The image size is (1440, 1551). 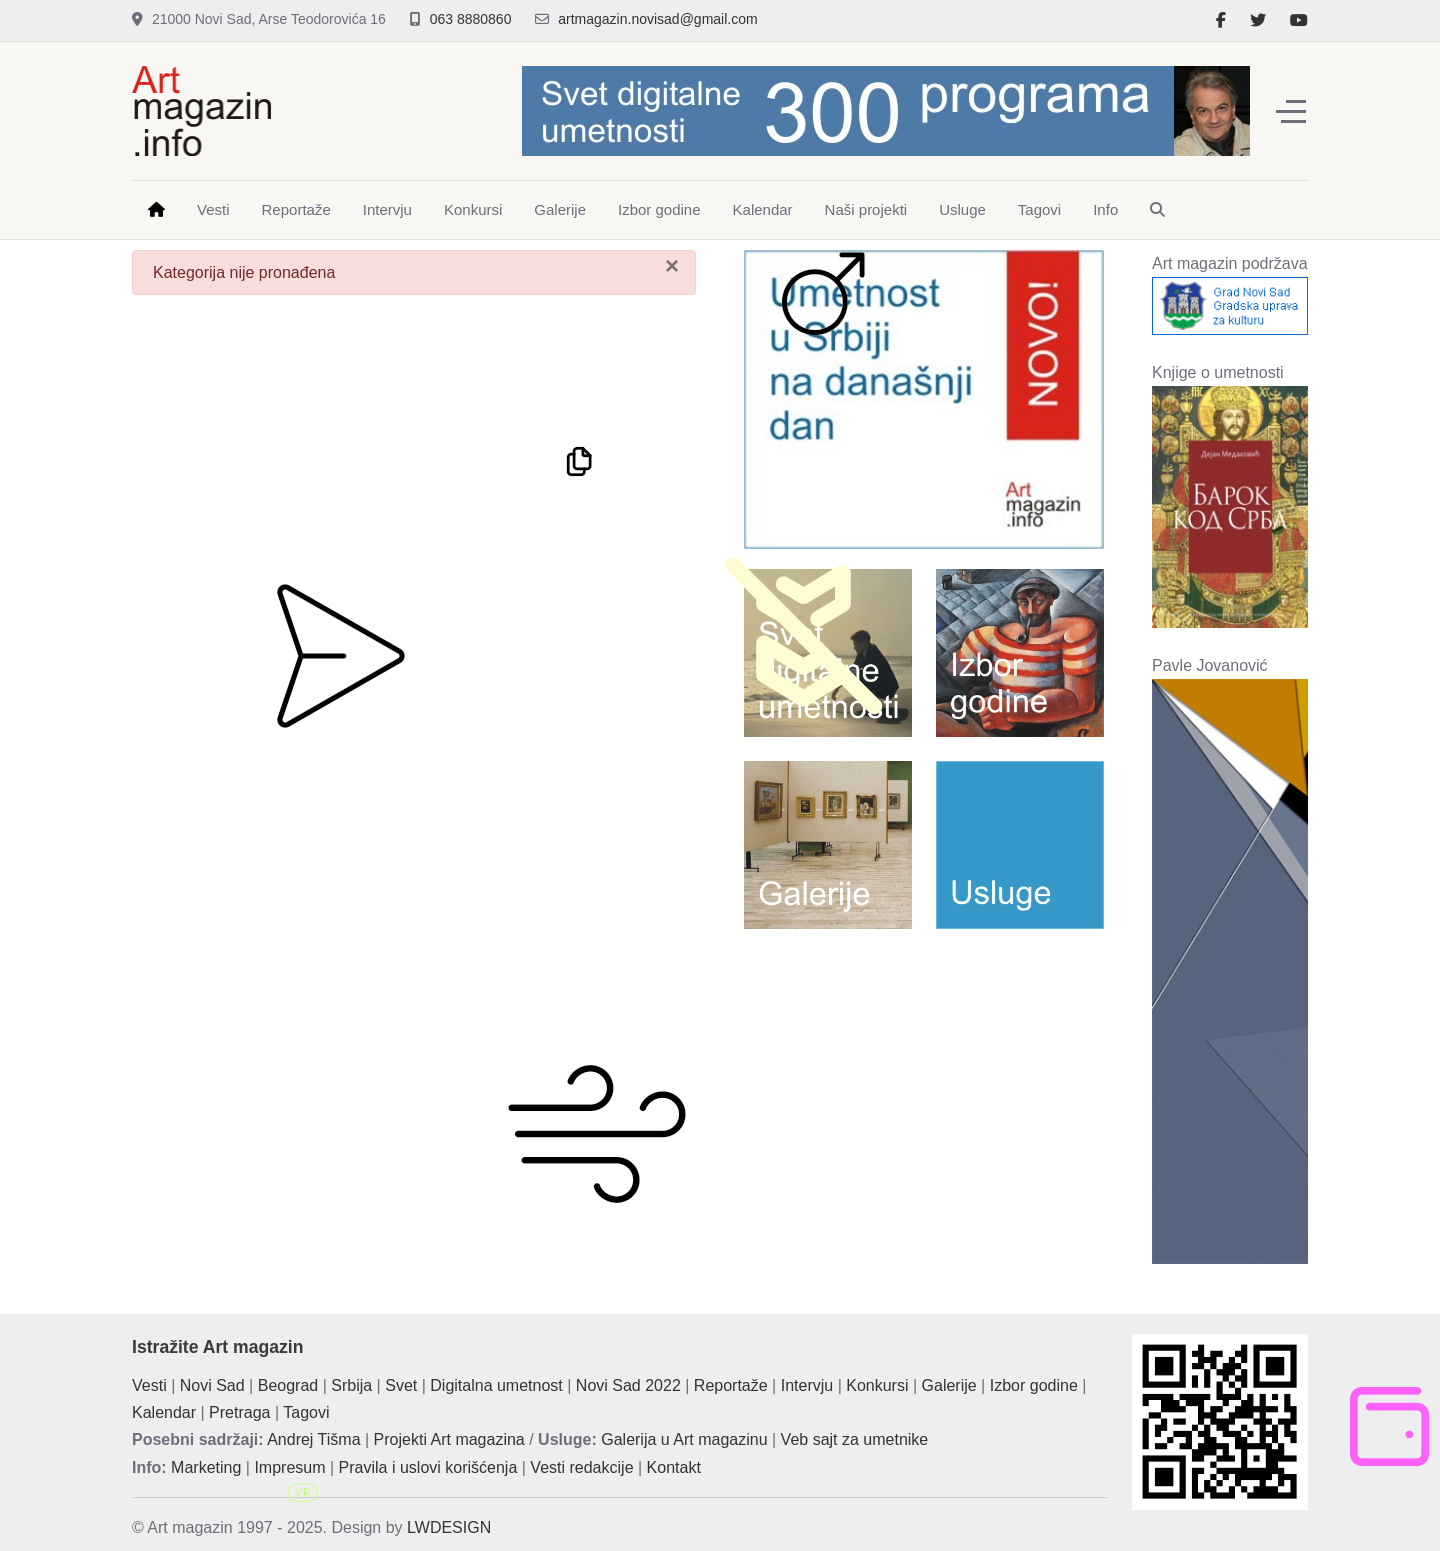 What do you see at coordinates (302, 1492) in the screenshot?
I see `access virtual reality mode or settings` at bounding box center [302, 1492].